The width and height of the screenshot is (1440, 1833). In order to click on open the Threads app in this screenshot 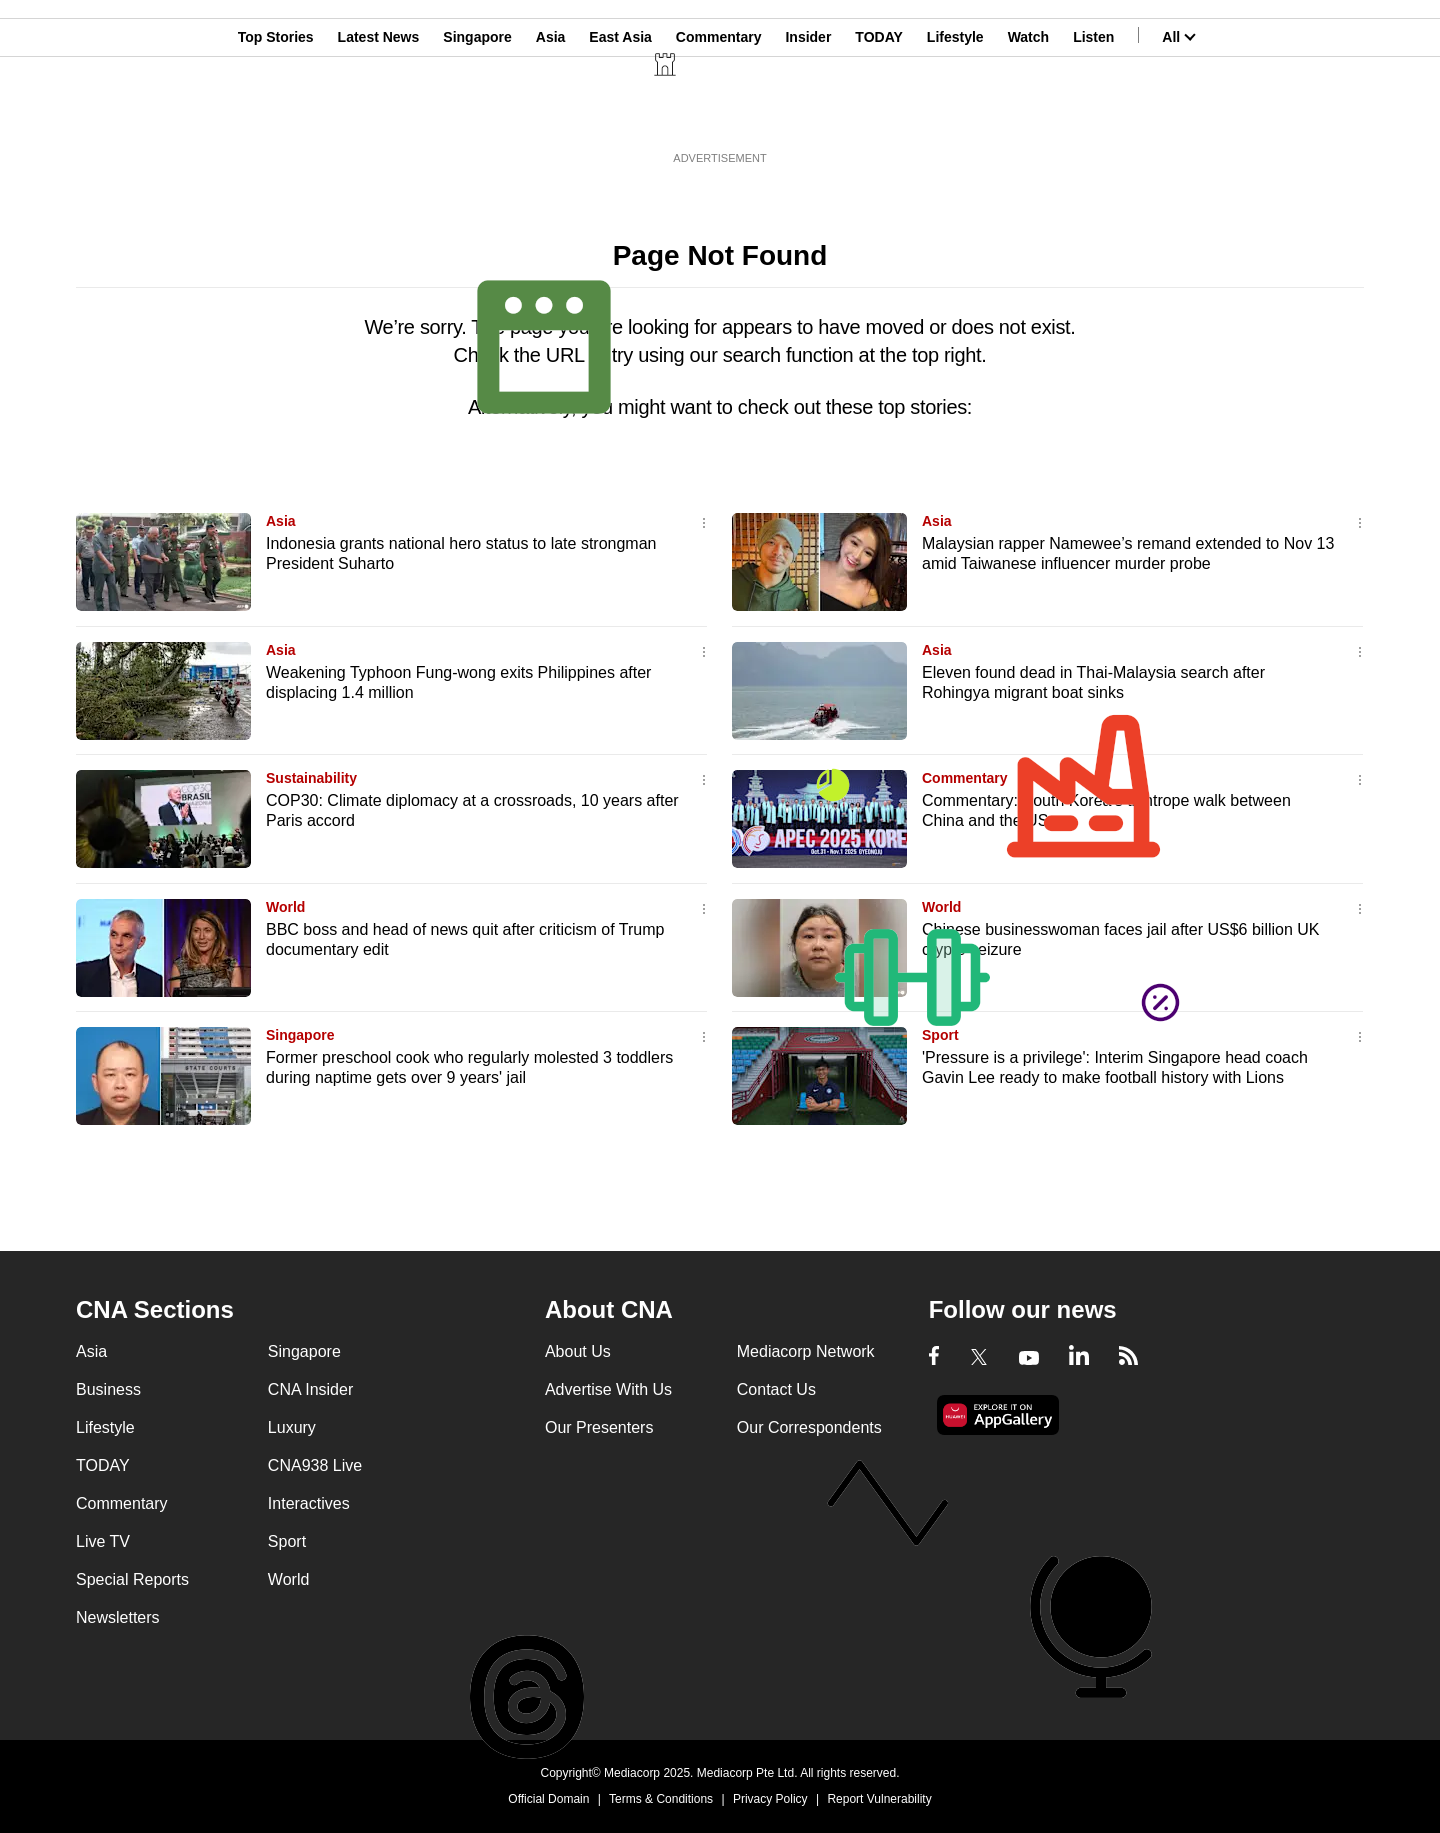, I will do `click(527, 1697)`.